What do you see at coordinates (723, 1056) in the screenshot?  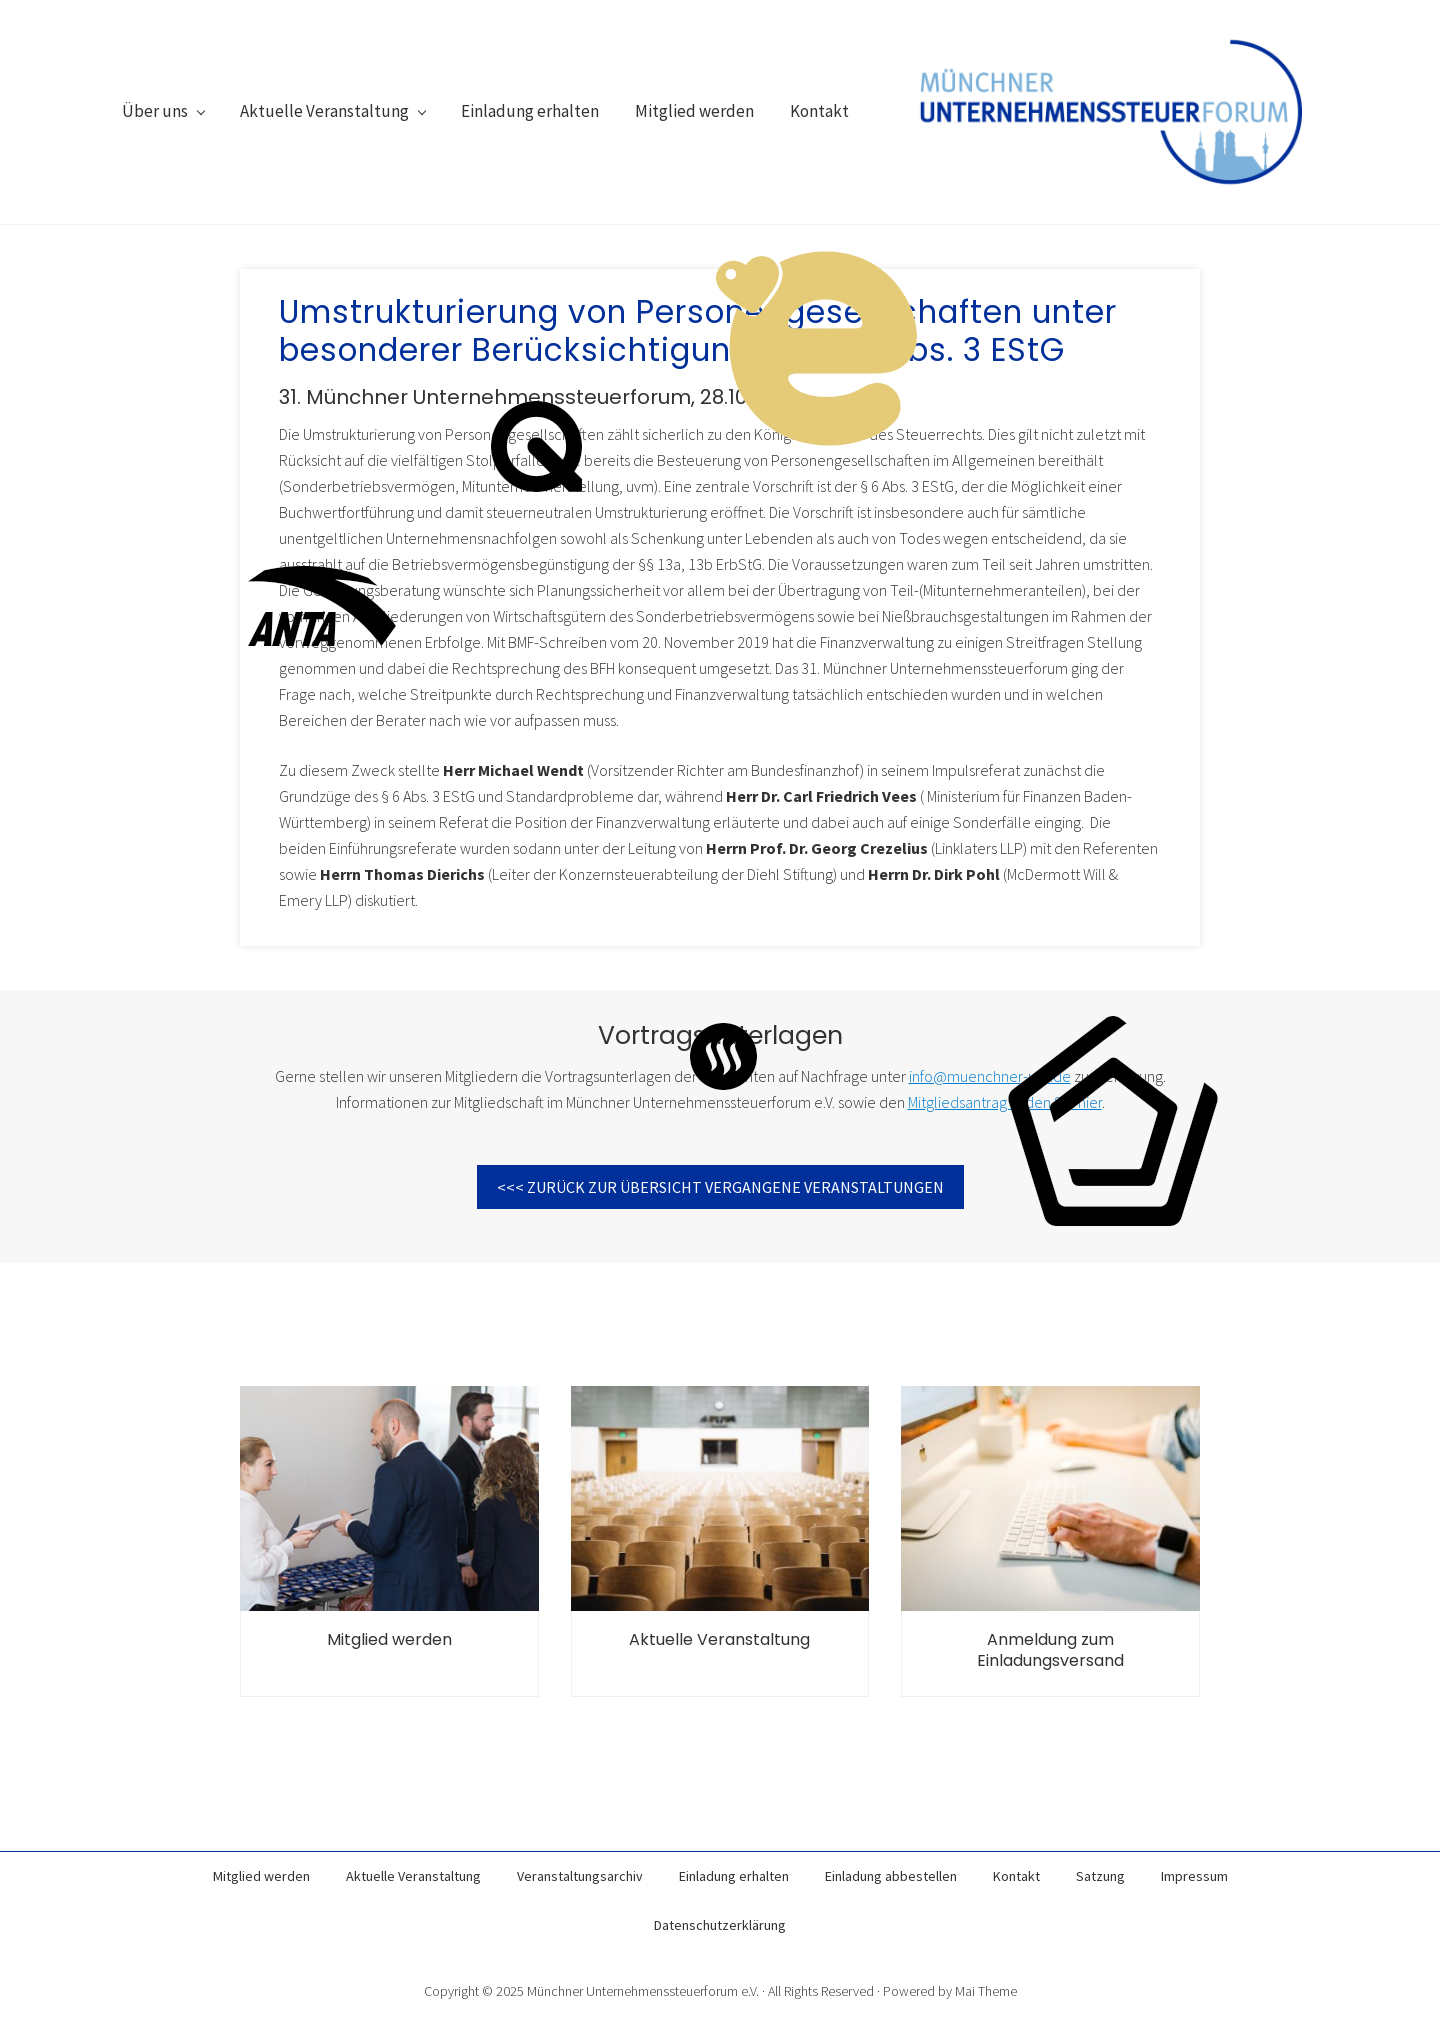 I see `steem blockchain platform logo` at bounding box center [723, 1056].